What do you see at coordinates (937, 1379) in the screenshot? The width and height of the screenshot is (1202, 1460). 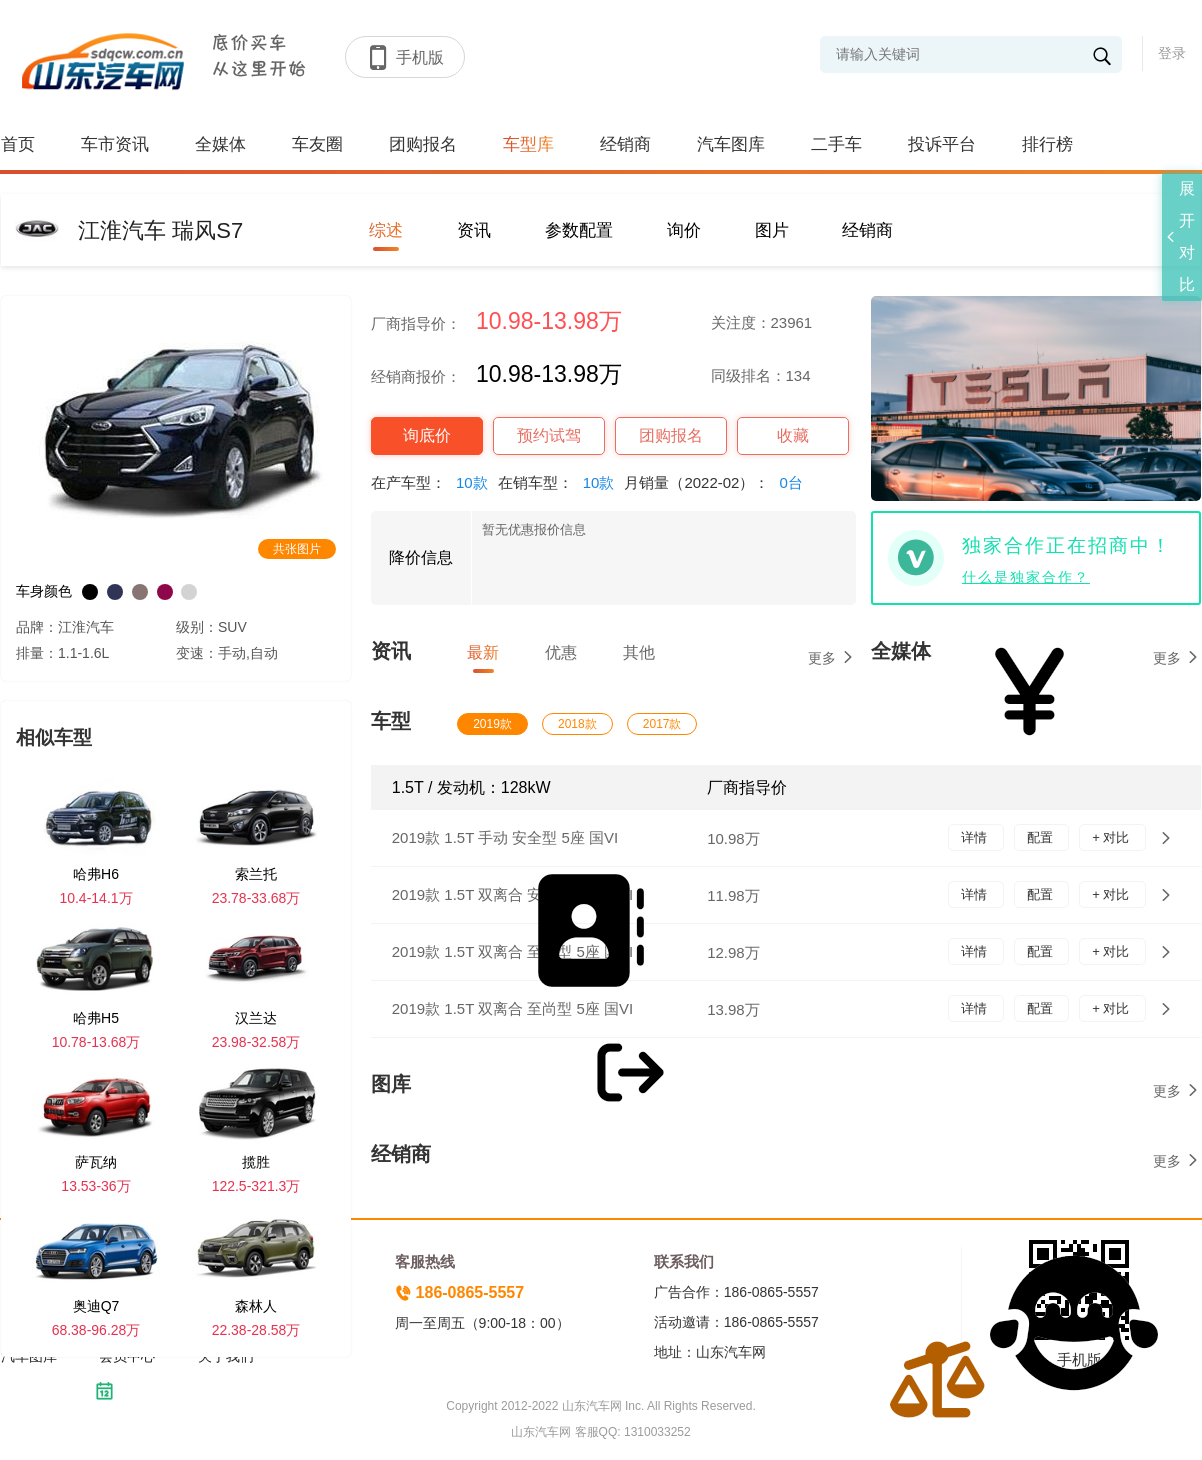 I see `indicates an imbalanced or unequal comparison` at bounding box center [937, 1379].